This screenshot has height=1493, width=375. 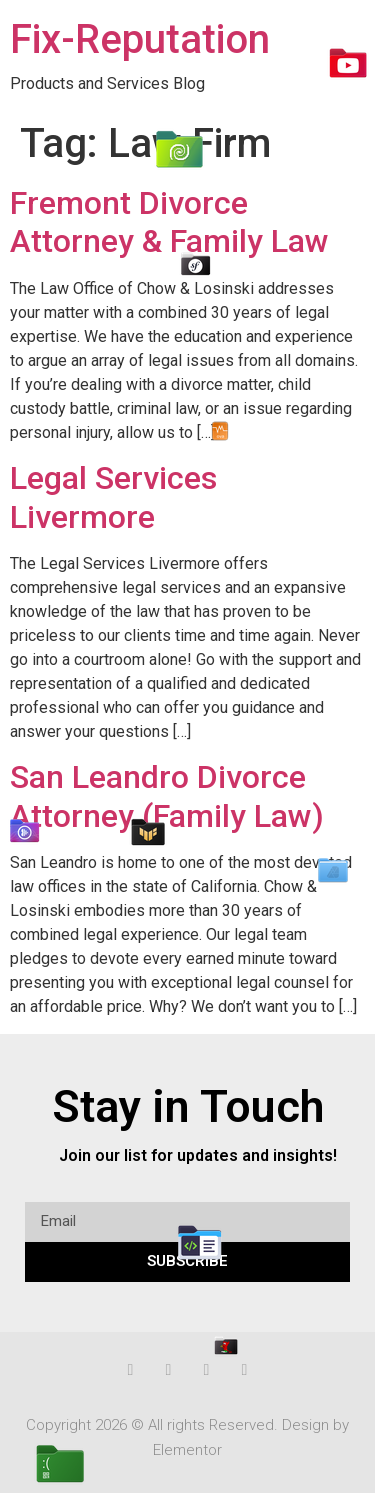 What do you see at coordinates (348, 64) in the screenshot?
I see `open folder containing downloaded youtube videos` at bounding box center [348, 64].